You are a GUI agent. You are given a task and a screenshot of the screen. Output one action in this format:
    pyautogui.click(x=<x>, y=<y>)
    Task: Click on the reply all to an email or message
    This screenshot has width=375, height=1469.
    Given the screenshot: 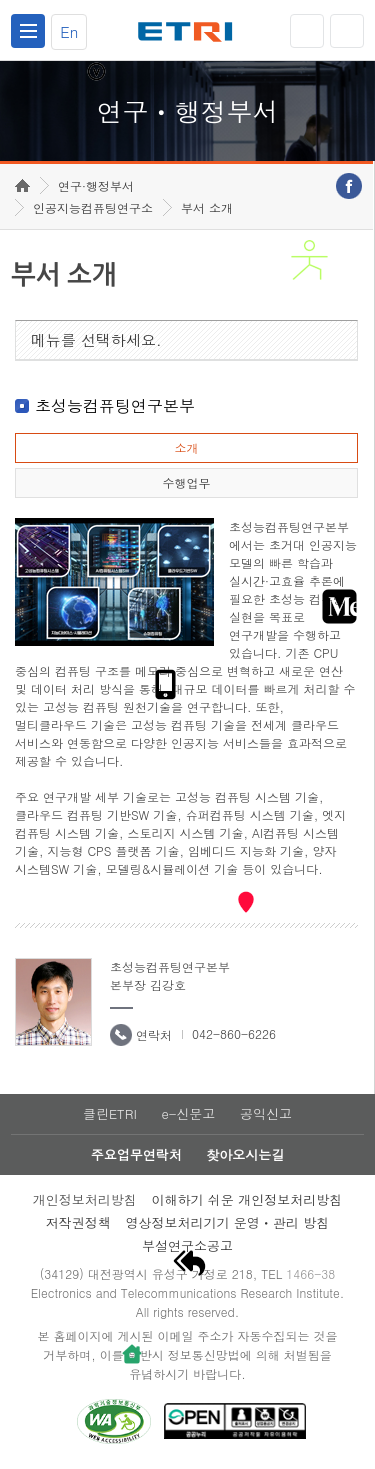 What is the action you would take?
    pyautogui.click(x=189, y=1263)
    